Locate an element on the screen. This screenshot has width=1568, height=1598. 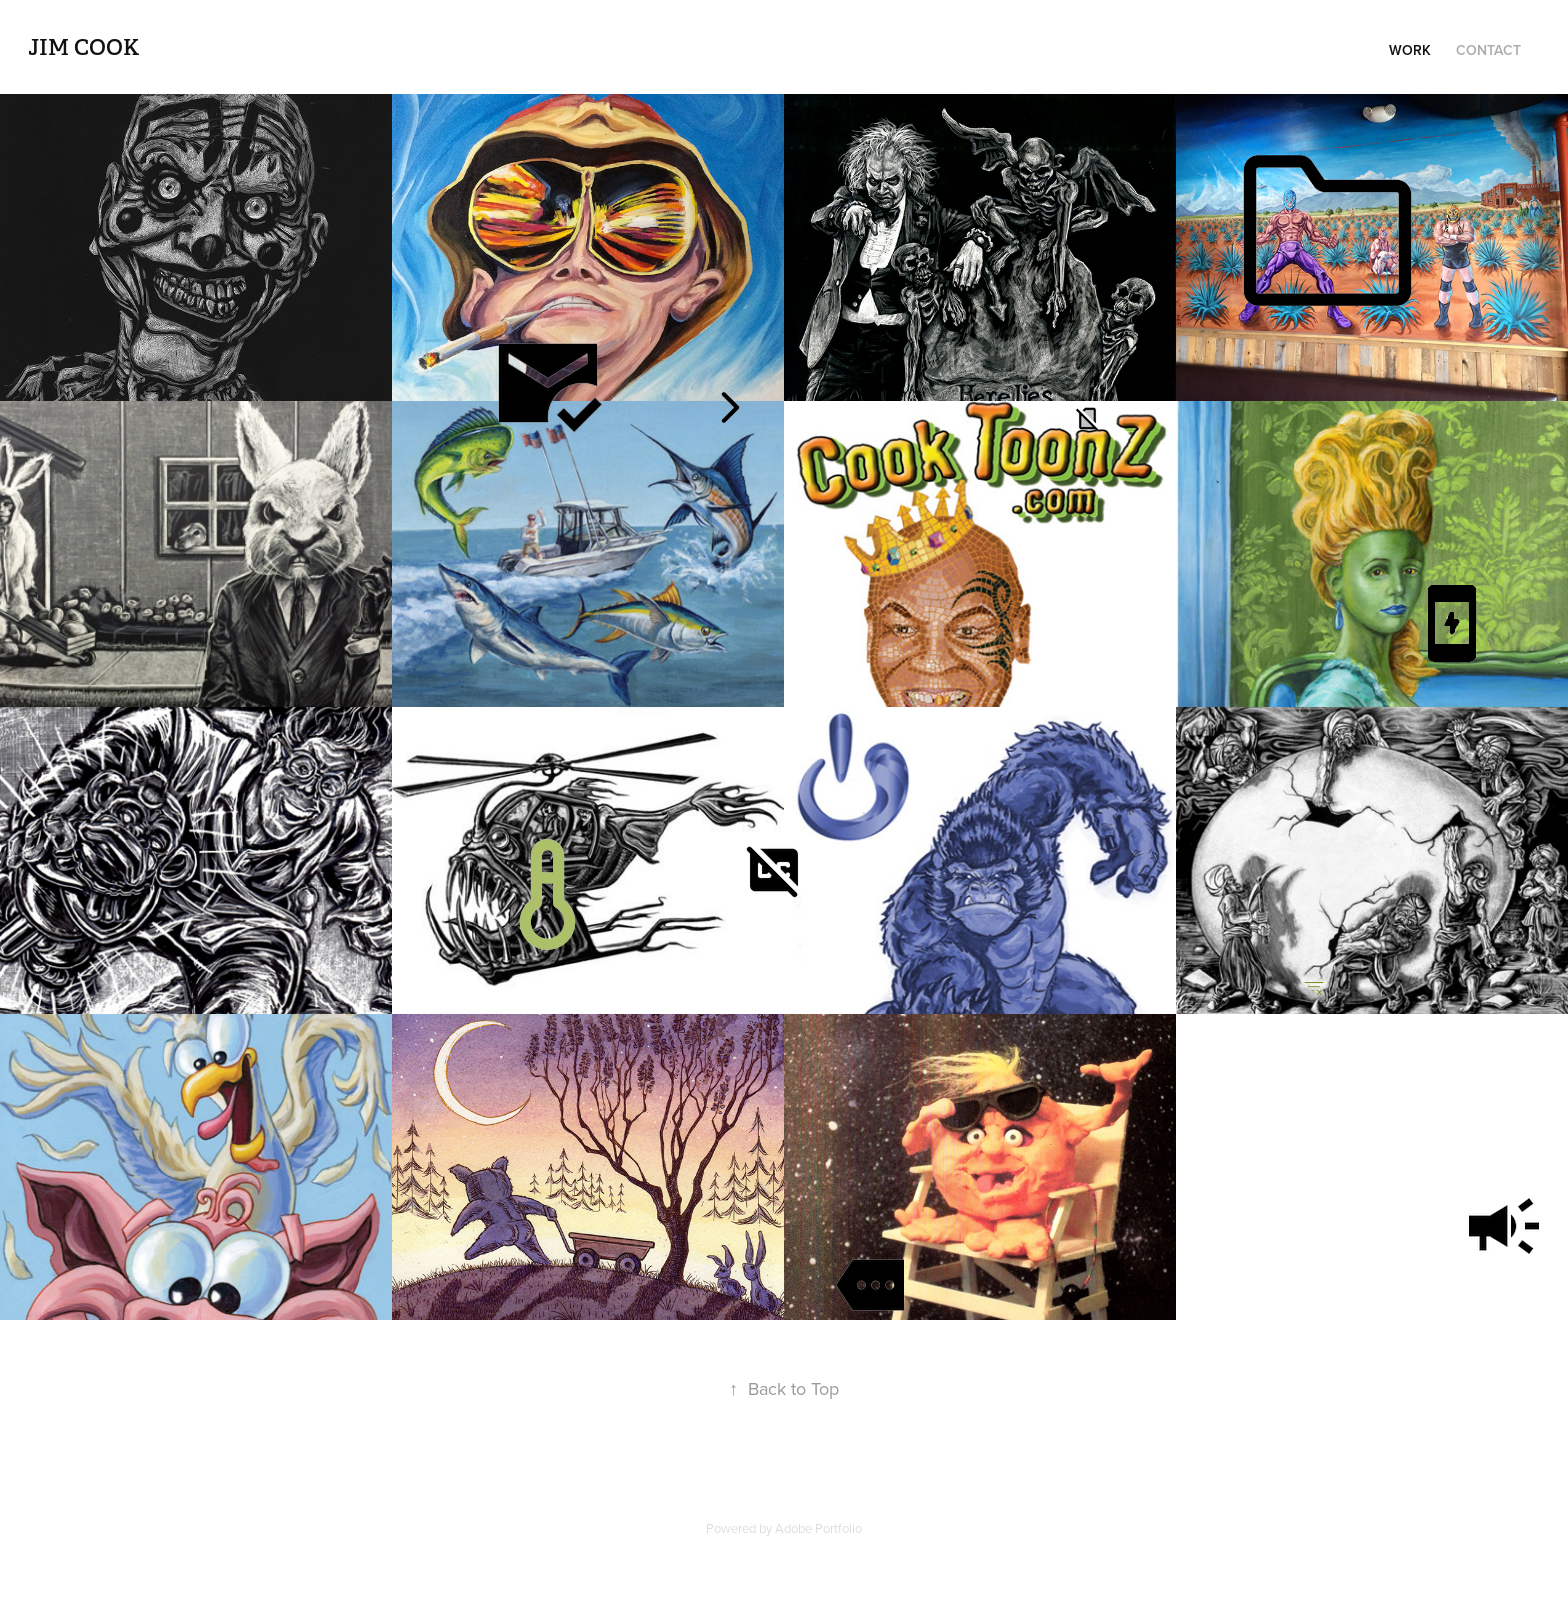
view current temperature reading is located at coordinates (547, 894).